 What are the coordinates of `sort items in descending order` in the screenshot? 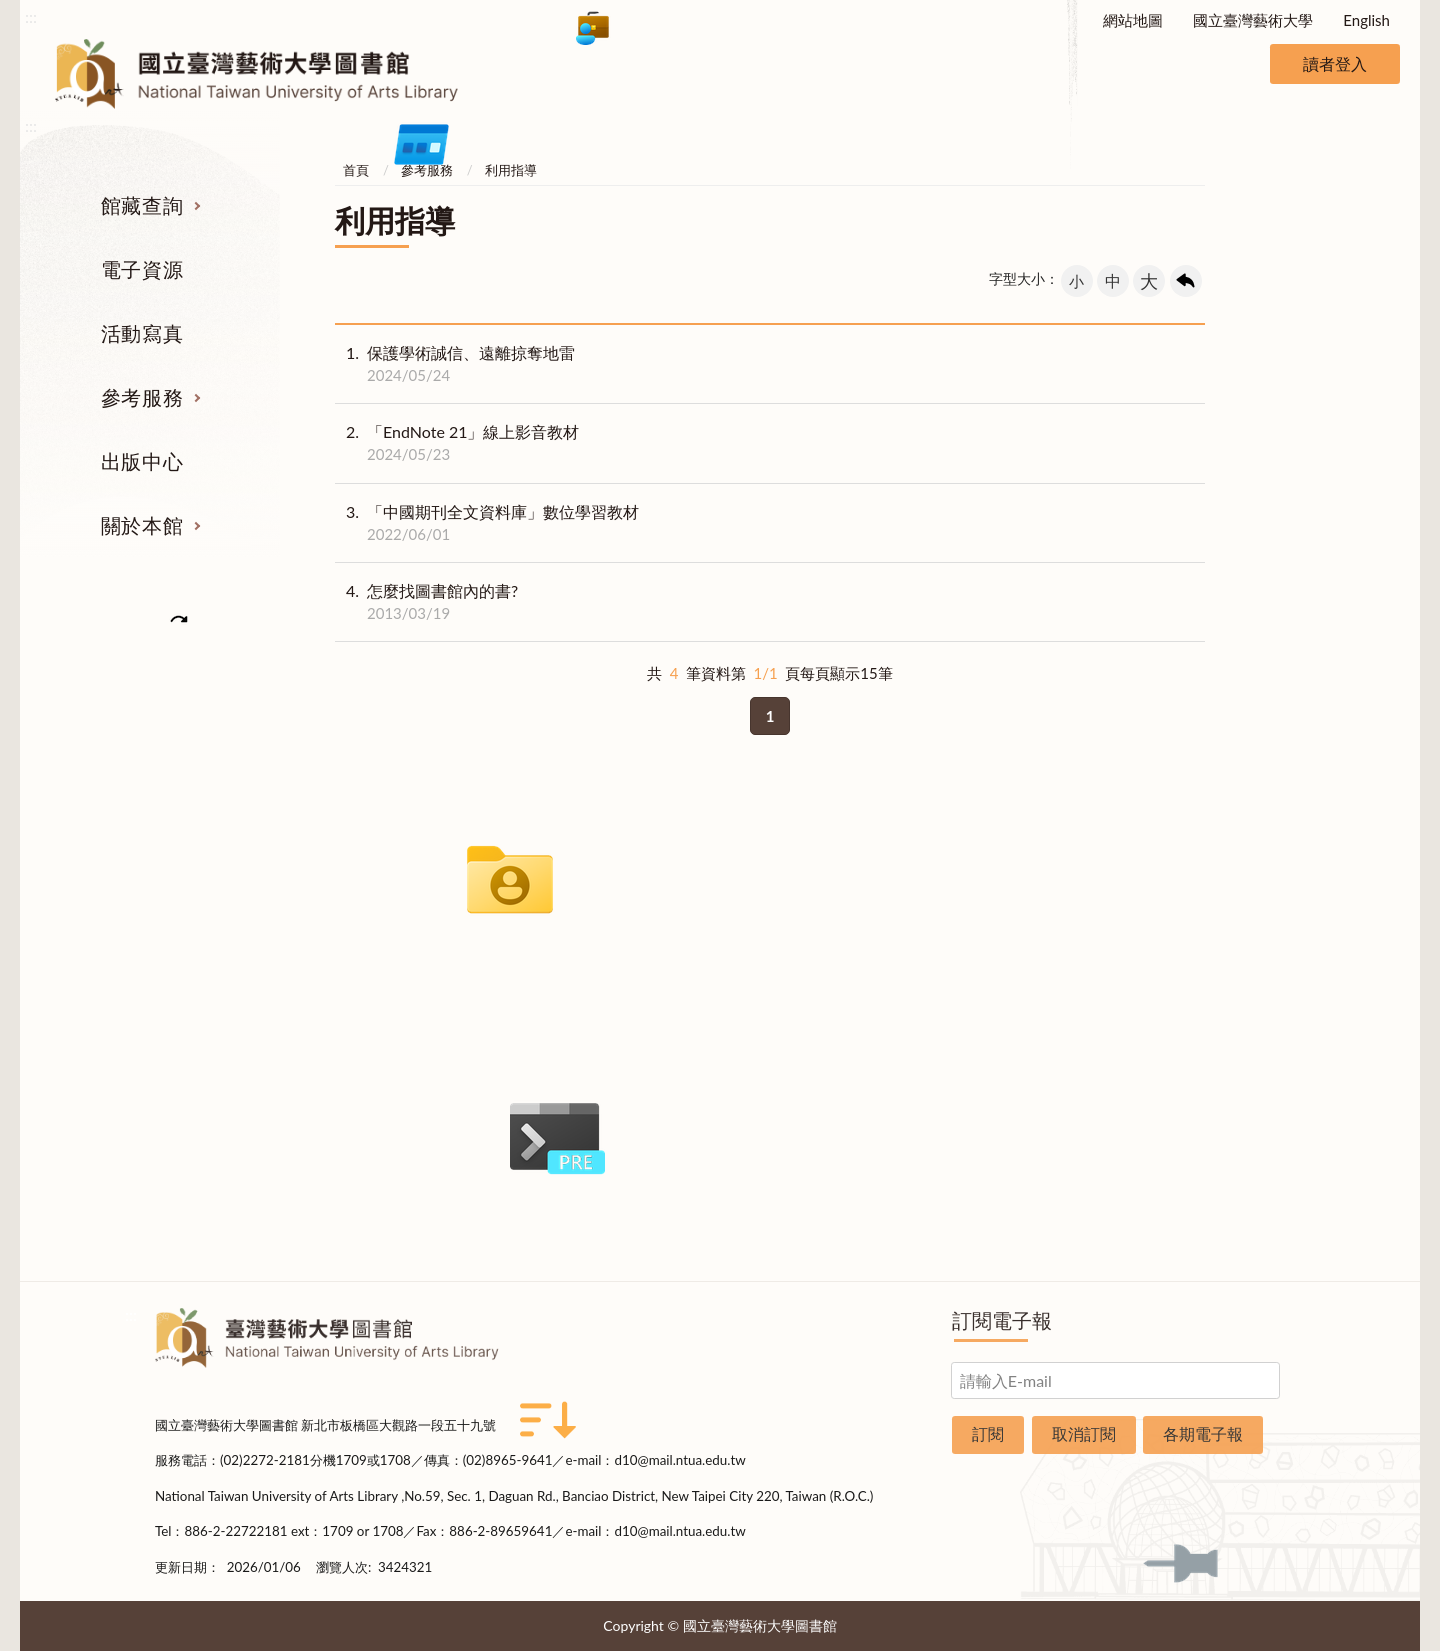 It's located at (548, 1419).